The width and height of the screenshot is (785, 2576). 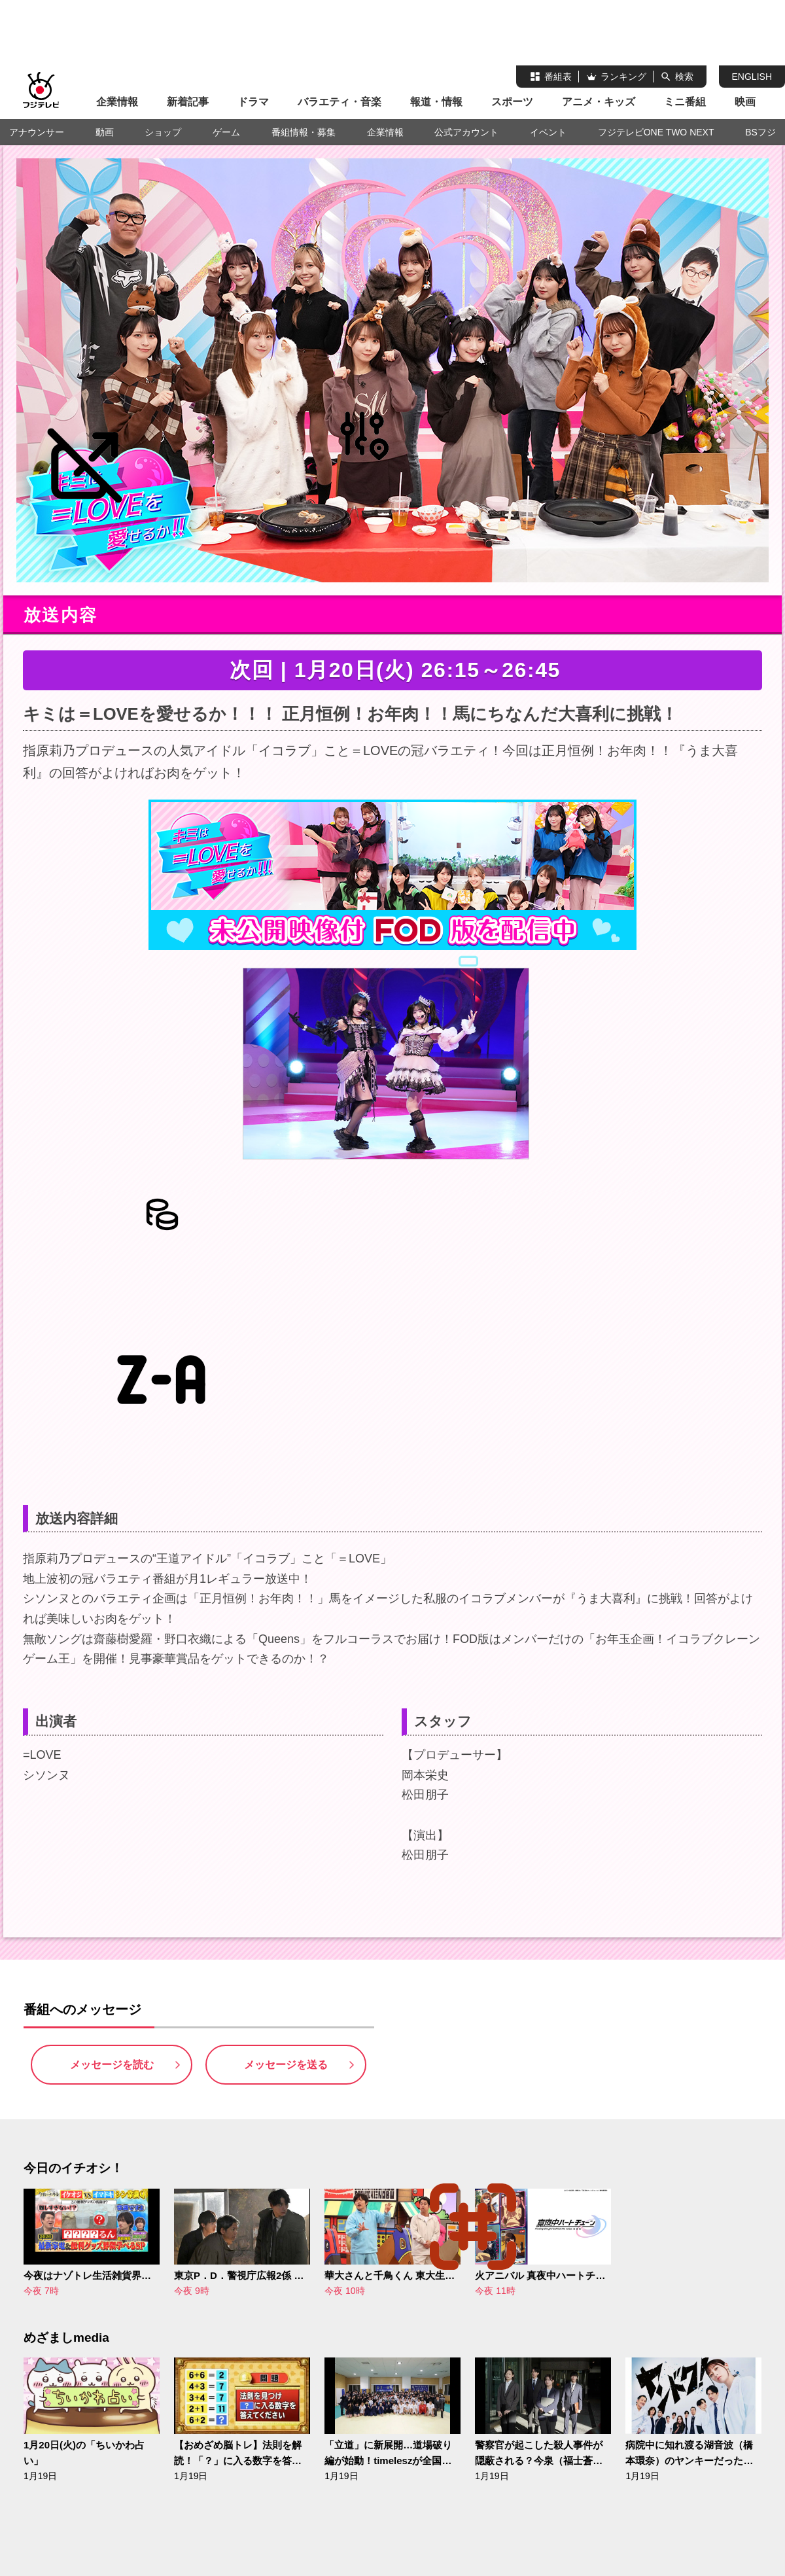 What do you see at coordinates (362, 433) in the screenshot?
I see `pin or save current filter settings` at bounding box center [362, 433].